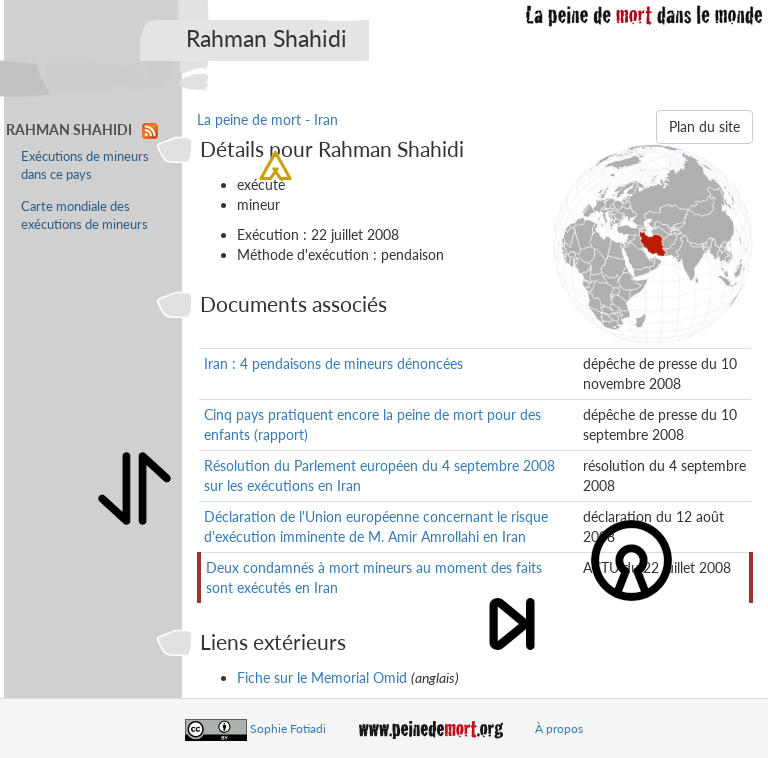 The width and height of the screenshot is (768, 758). What do you see at coordinates (631, 560) in the screenshot?
I see `connect to OpenVPN service` at bounding box center [631, 560].